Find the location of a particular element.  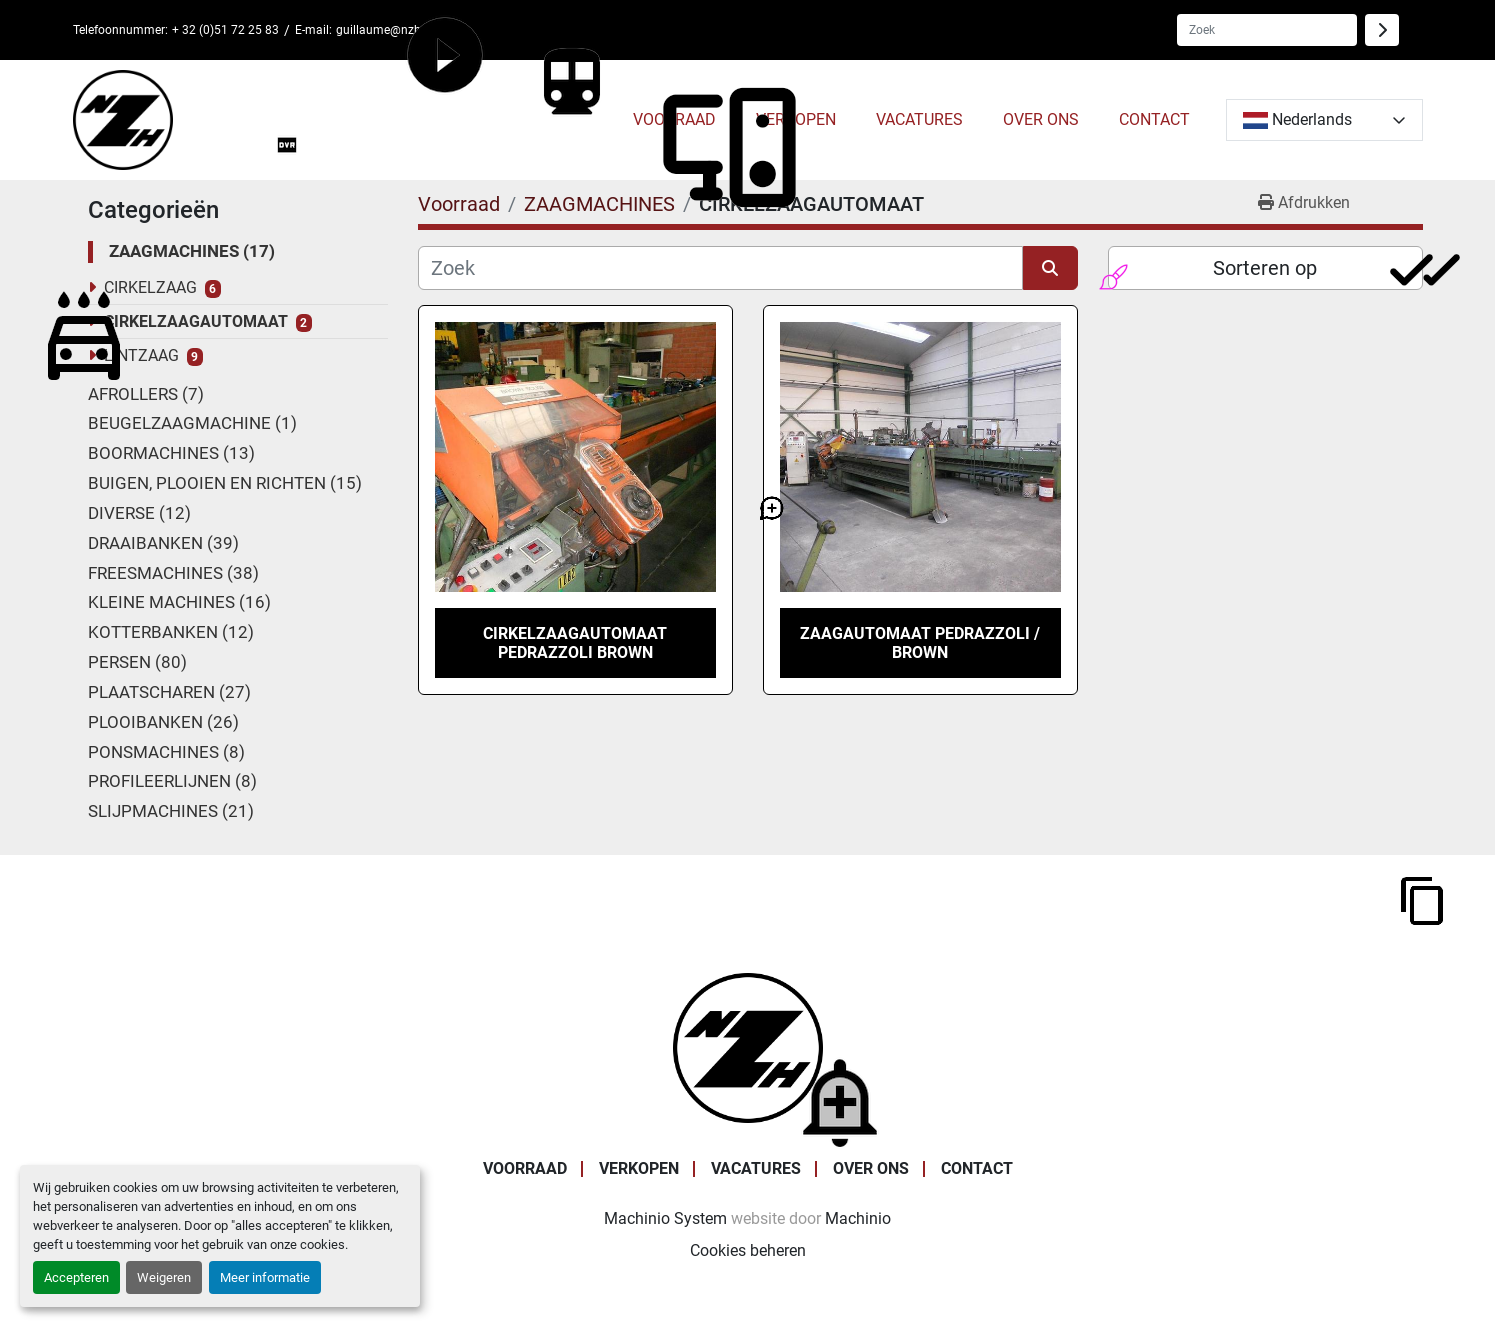

indicates multiple items selected or completed is located at coordinates (1425, 271).